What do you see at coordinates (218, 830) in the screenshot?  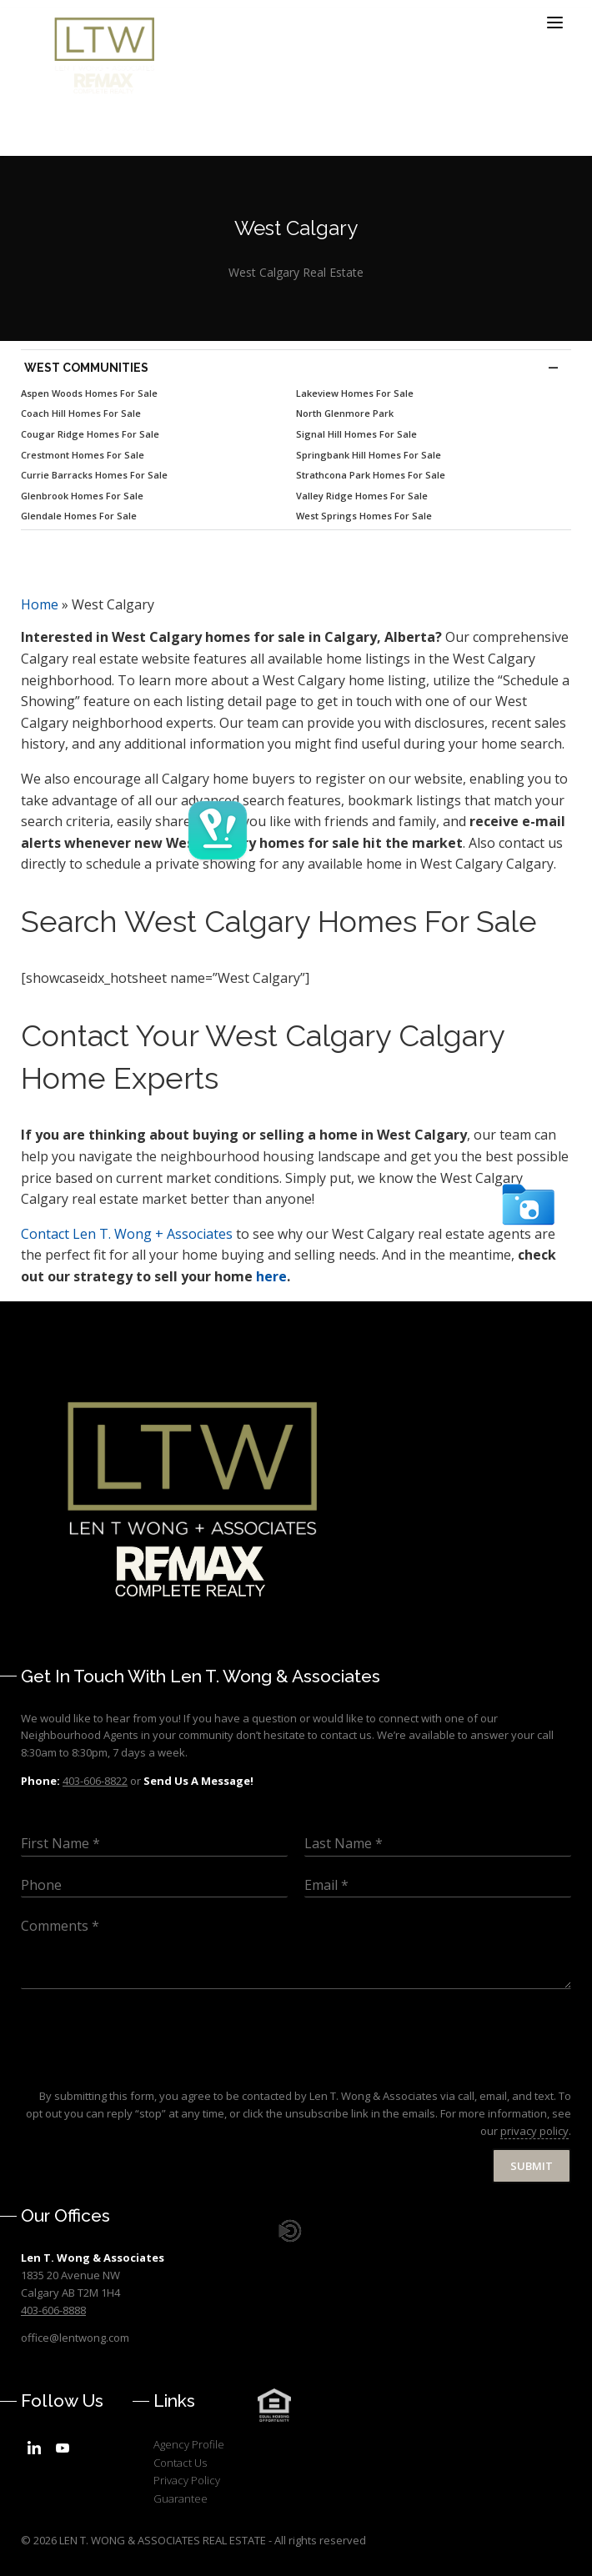 I see `launch Pop!_OS application` at bounding box center [218, 830].